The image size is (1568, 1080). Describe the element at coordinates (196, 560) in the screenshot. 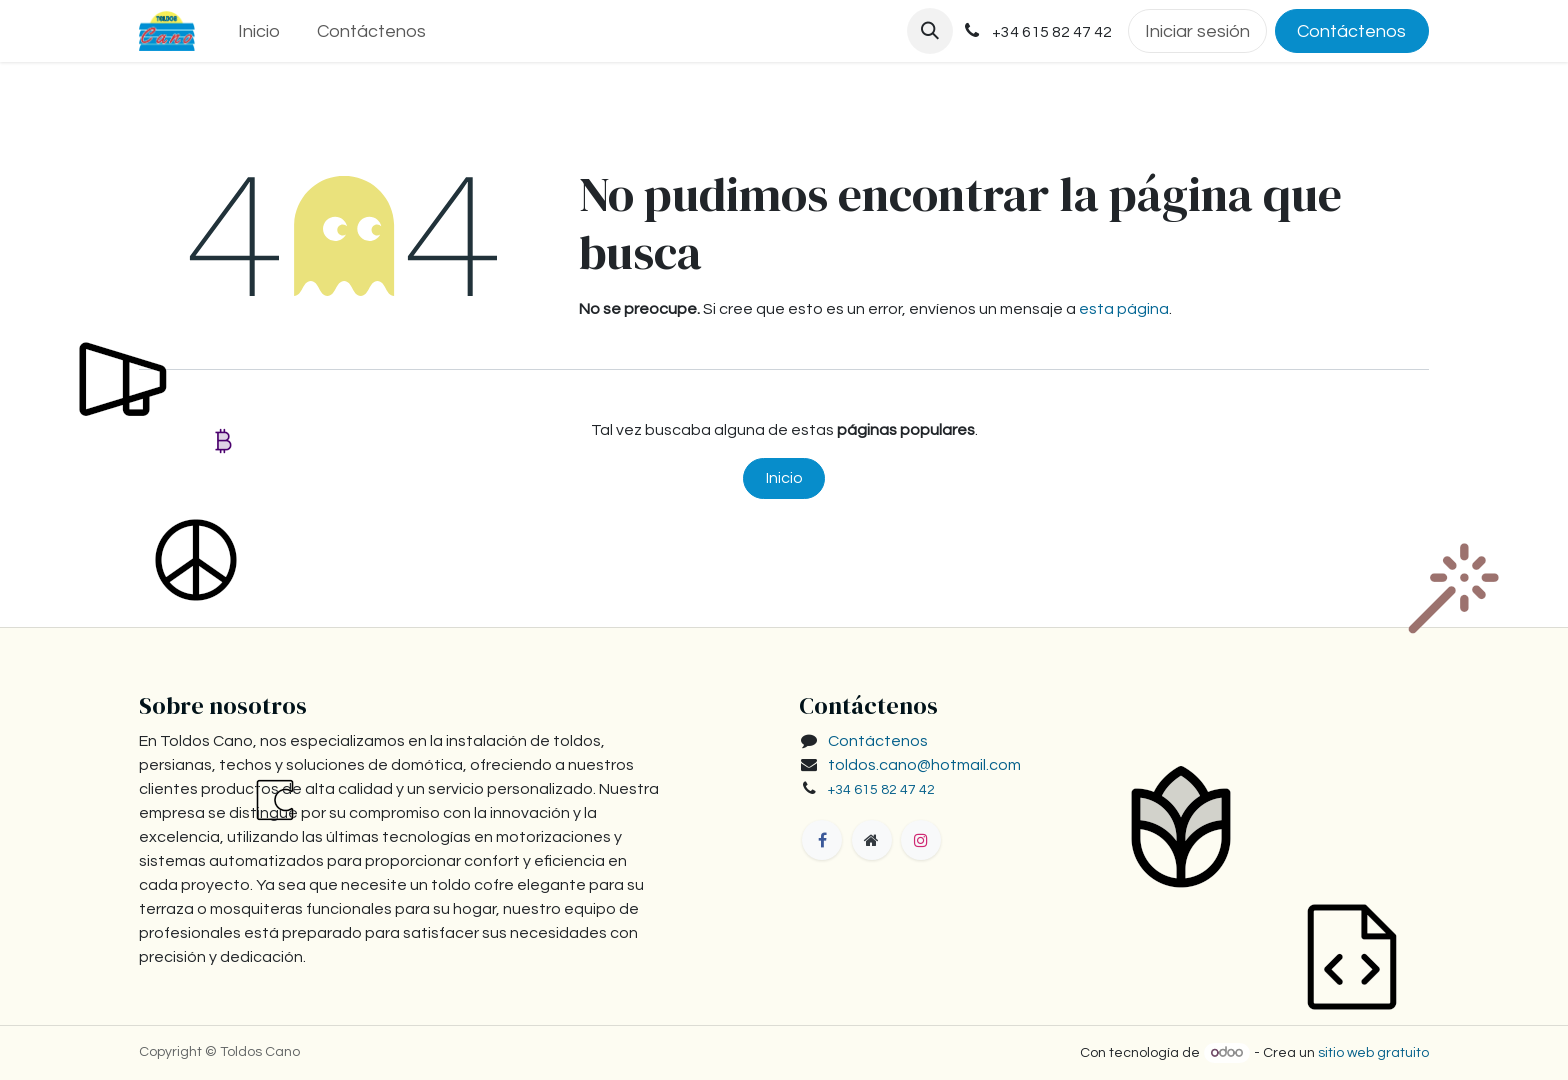

I see `indicates a peaceful or non-violent mode/setting` at that location.